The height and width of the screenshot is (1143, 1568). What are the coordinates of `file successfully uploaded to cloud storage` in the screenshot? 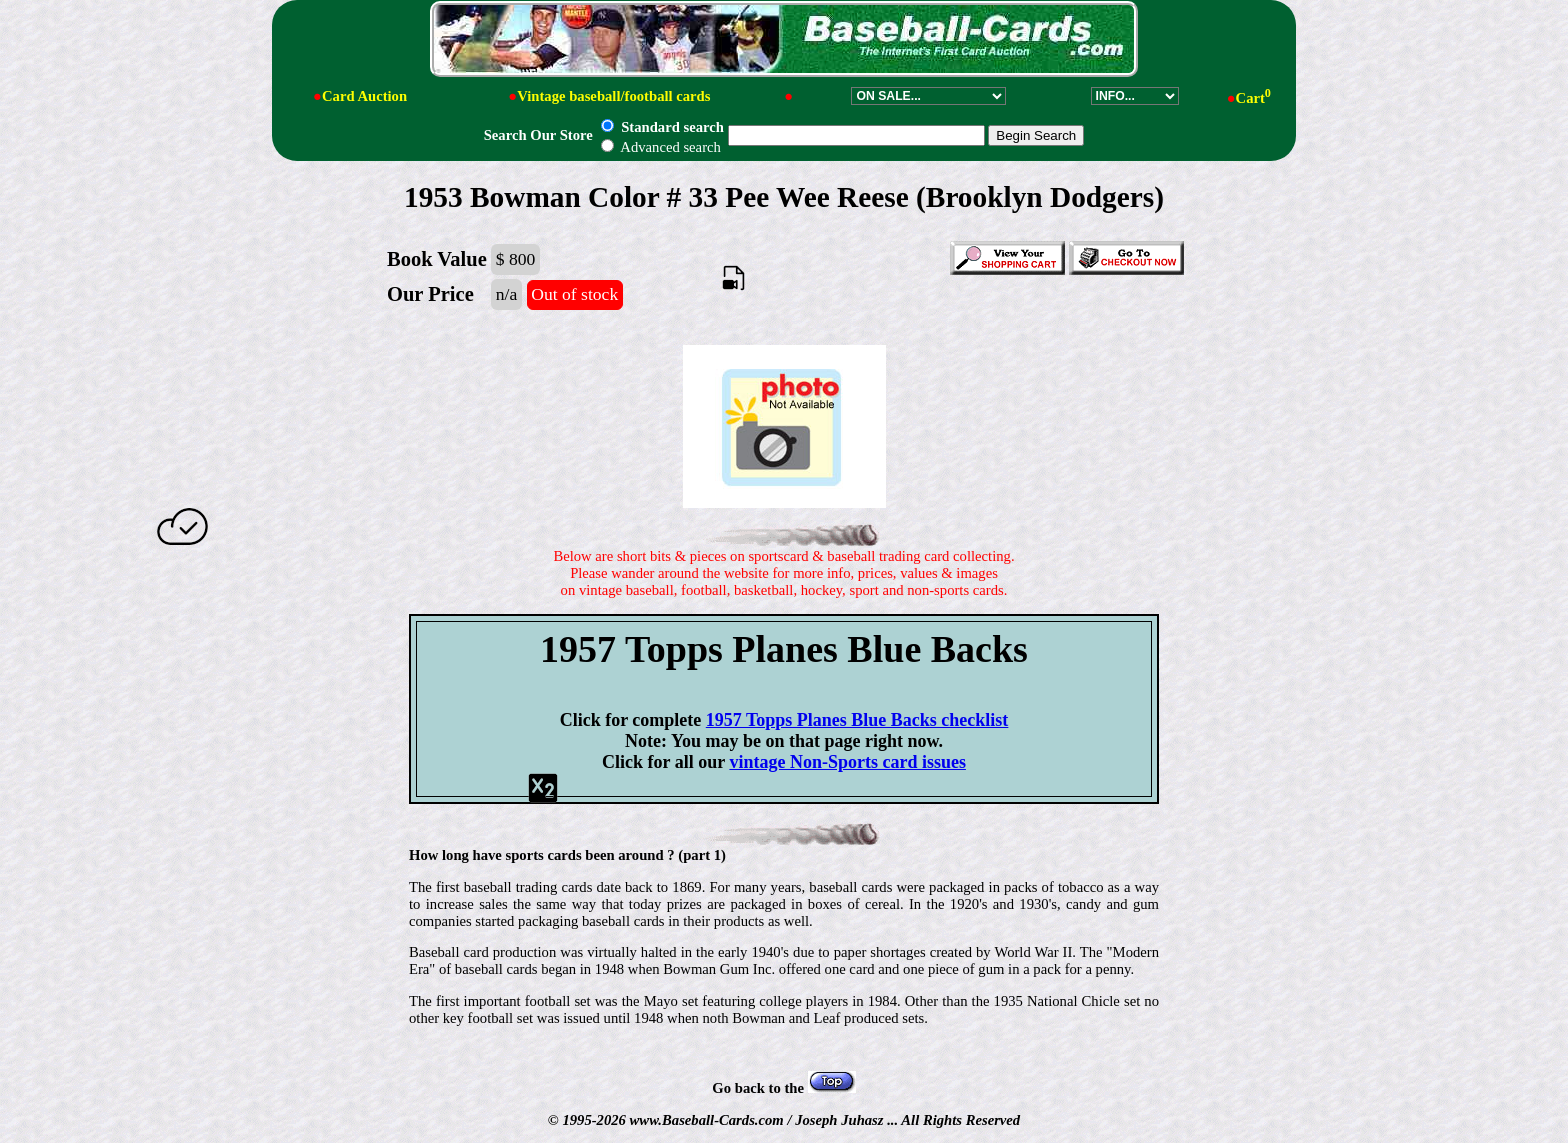 It's located at (182, 526).